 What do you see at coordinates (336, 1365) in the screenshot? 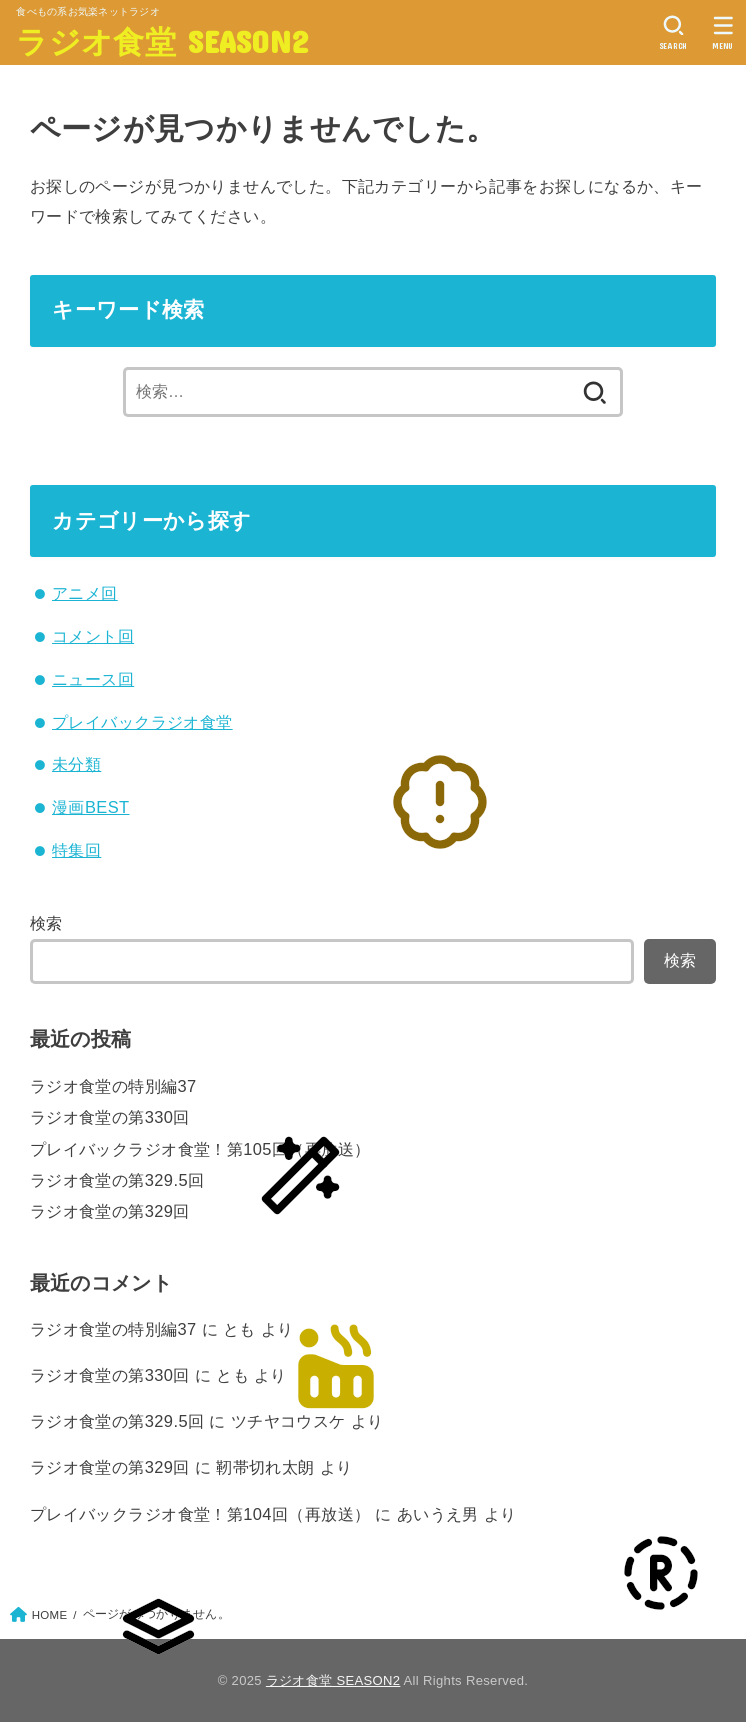
I see `view spa or hot tub amenities` at bounding box center [336, 1365].